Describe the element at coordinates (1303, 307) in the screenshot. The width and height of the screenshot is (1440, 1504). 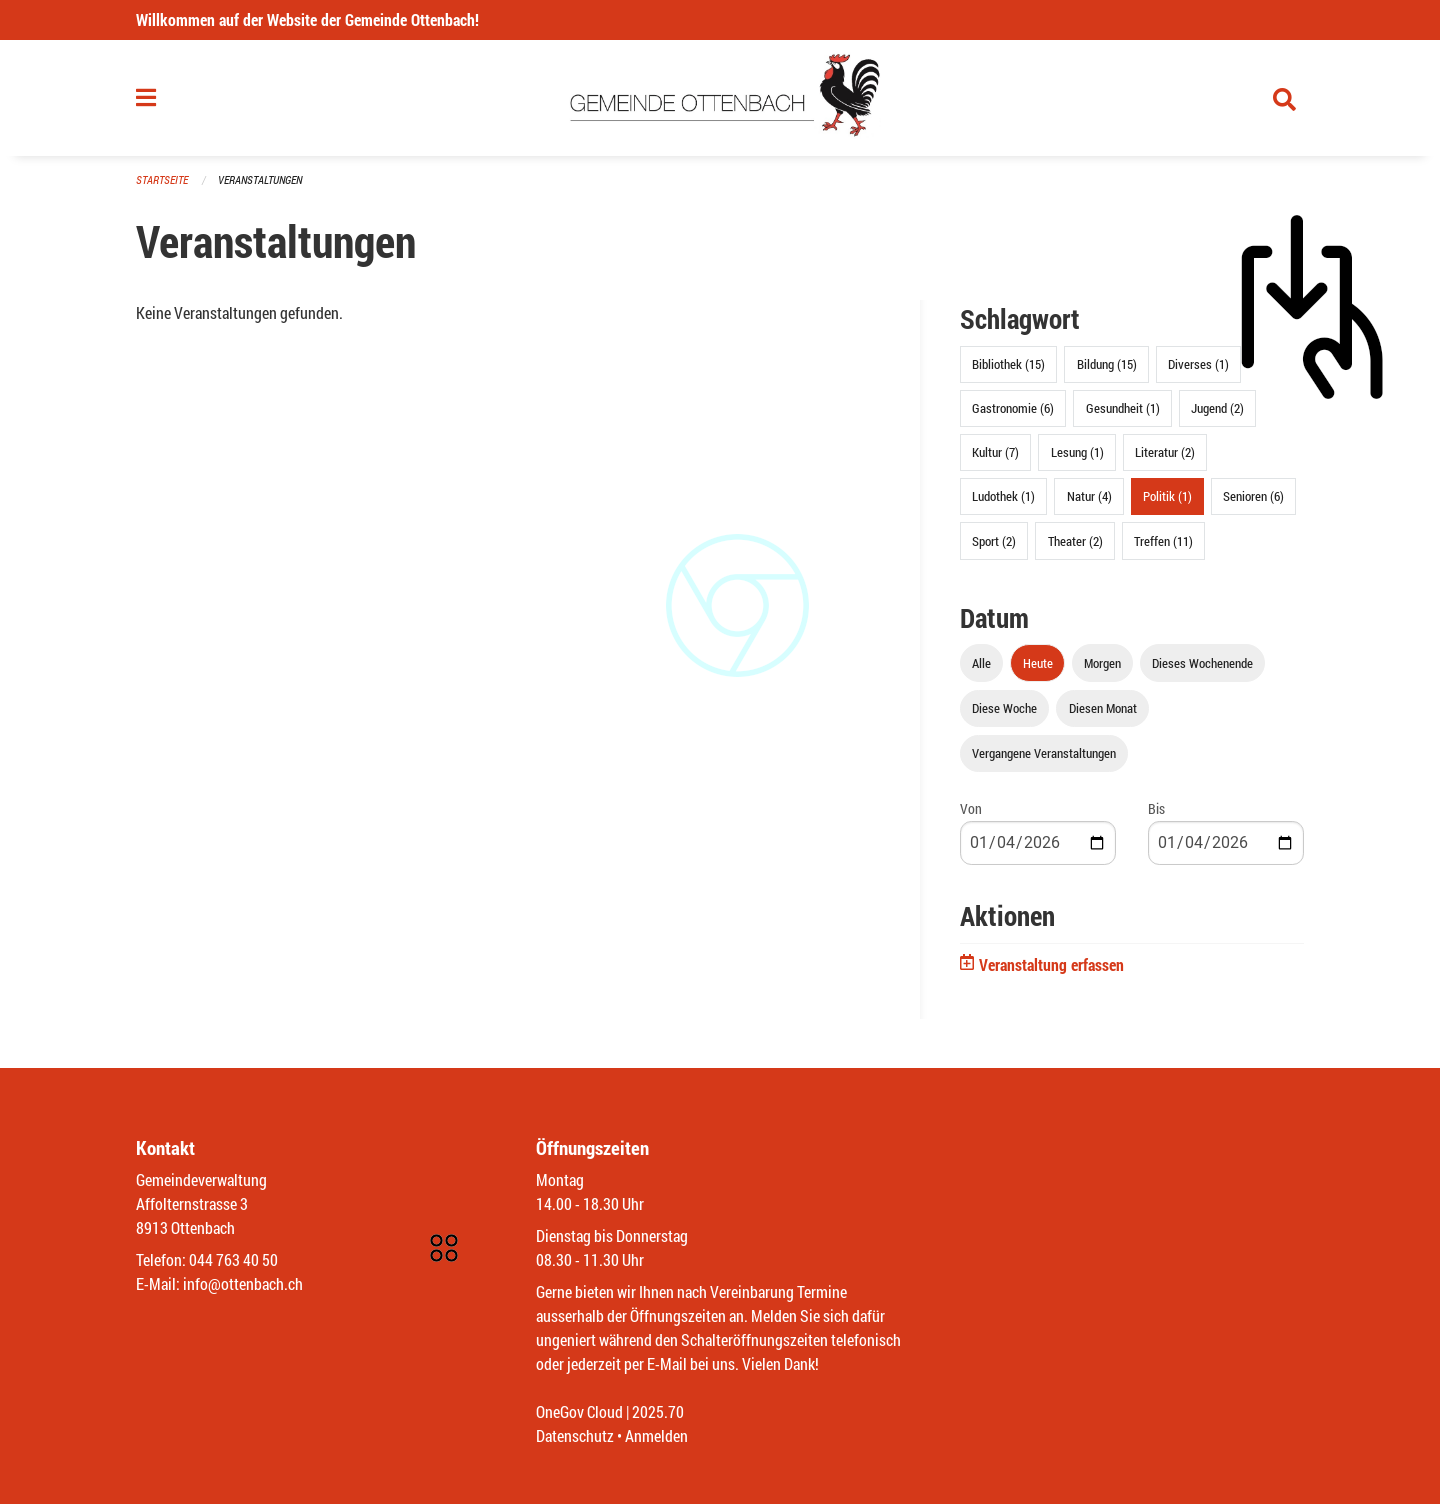
I see `withdraw funds or cash out` at that location.